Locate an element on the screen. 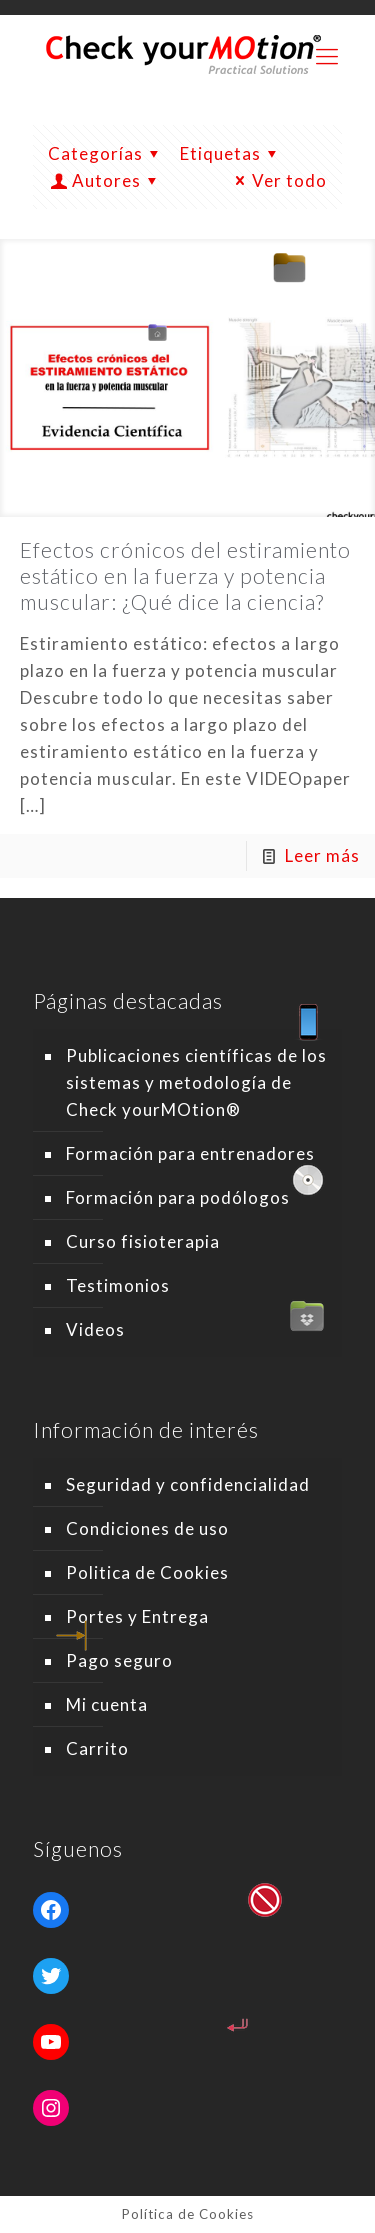 The width and height of the screenshot is (375, 2233). remove a group or team is located at coordinates (265, 1900).